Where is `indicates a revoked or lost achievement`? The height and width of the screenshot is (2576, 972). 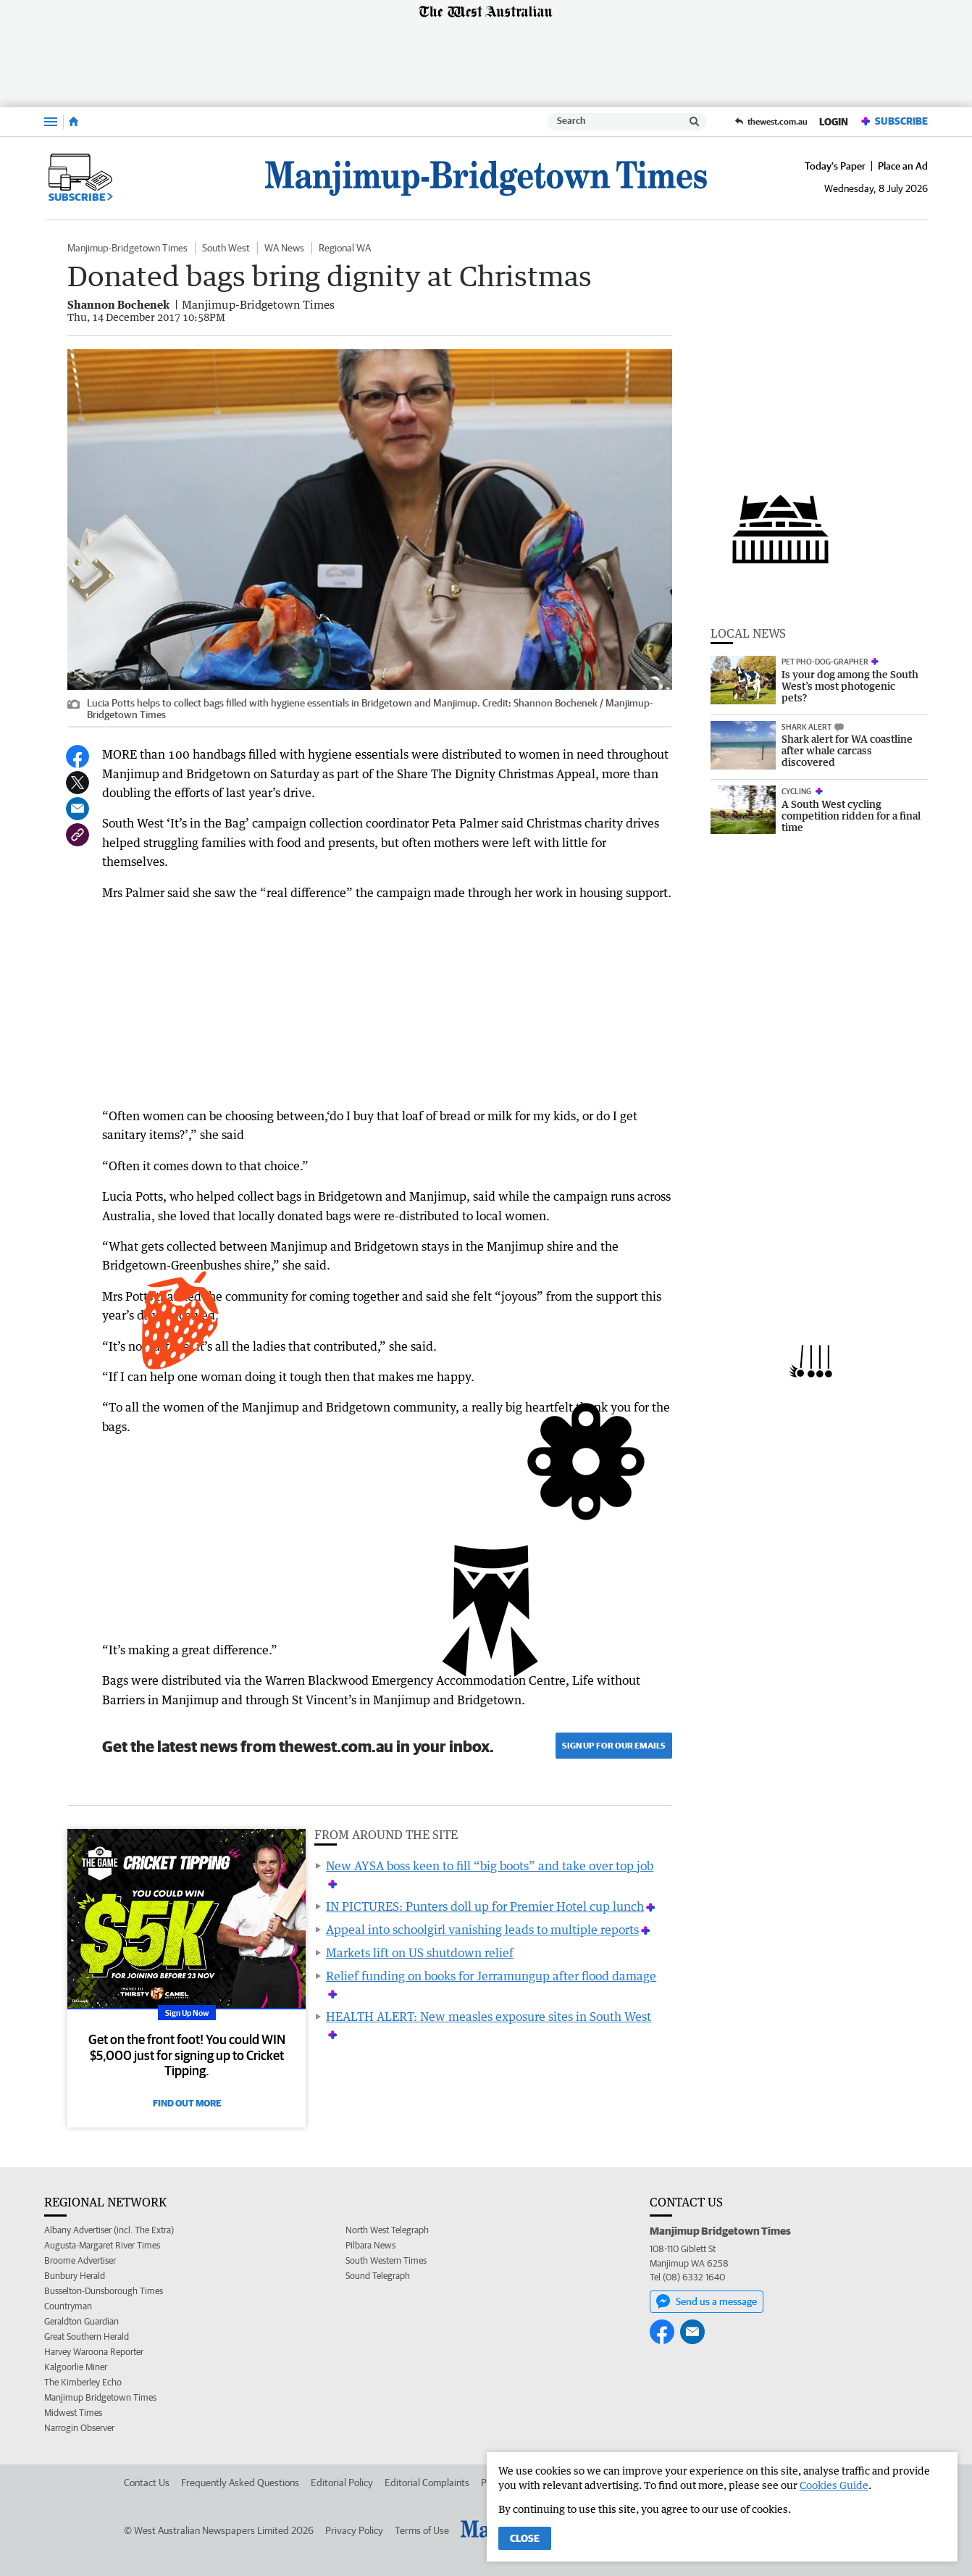
indicates a revoked or lost achievement is located at coordinates (490, 1609).